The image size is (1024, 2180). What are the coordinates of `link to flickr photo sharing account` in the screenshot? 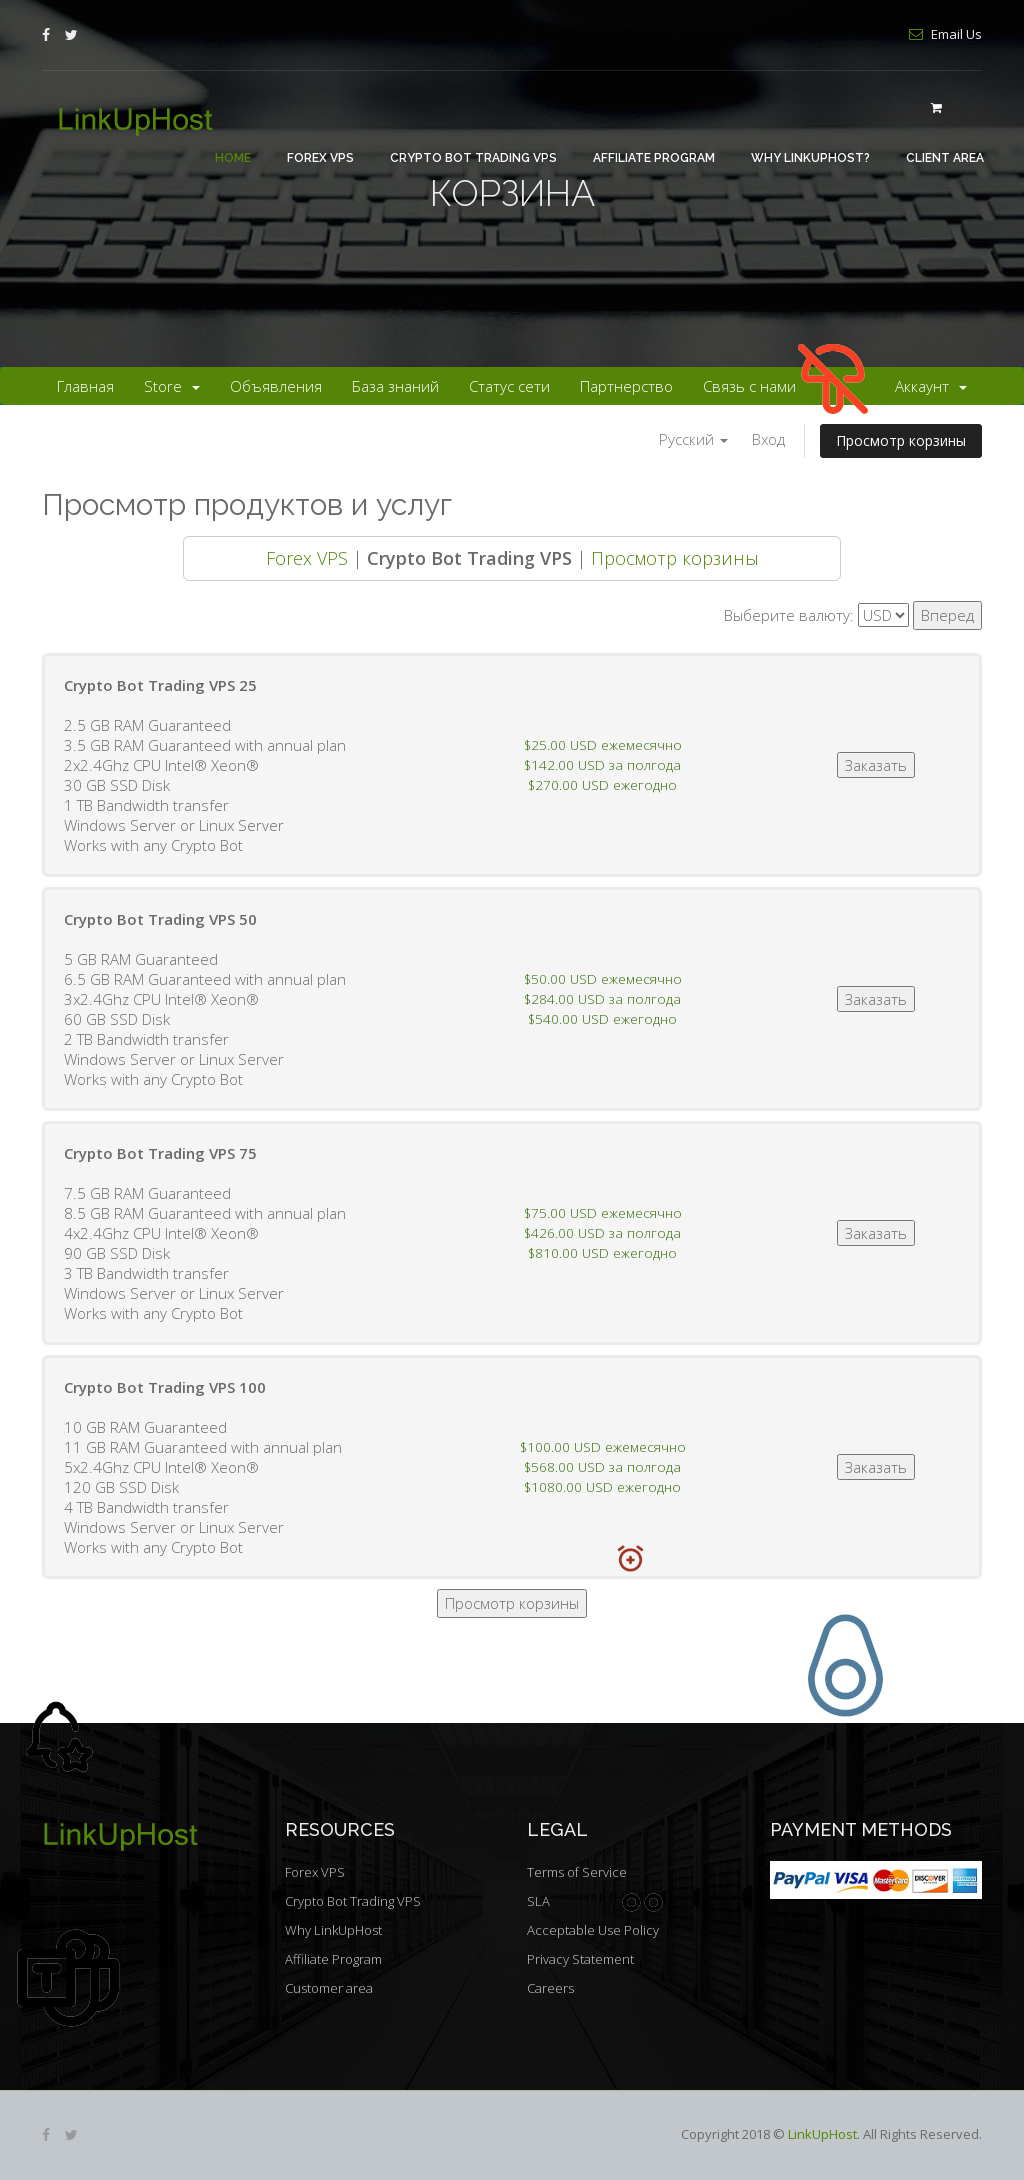 It's located at (642, 1902).